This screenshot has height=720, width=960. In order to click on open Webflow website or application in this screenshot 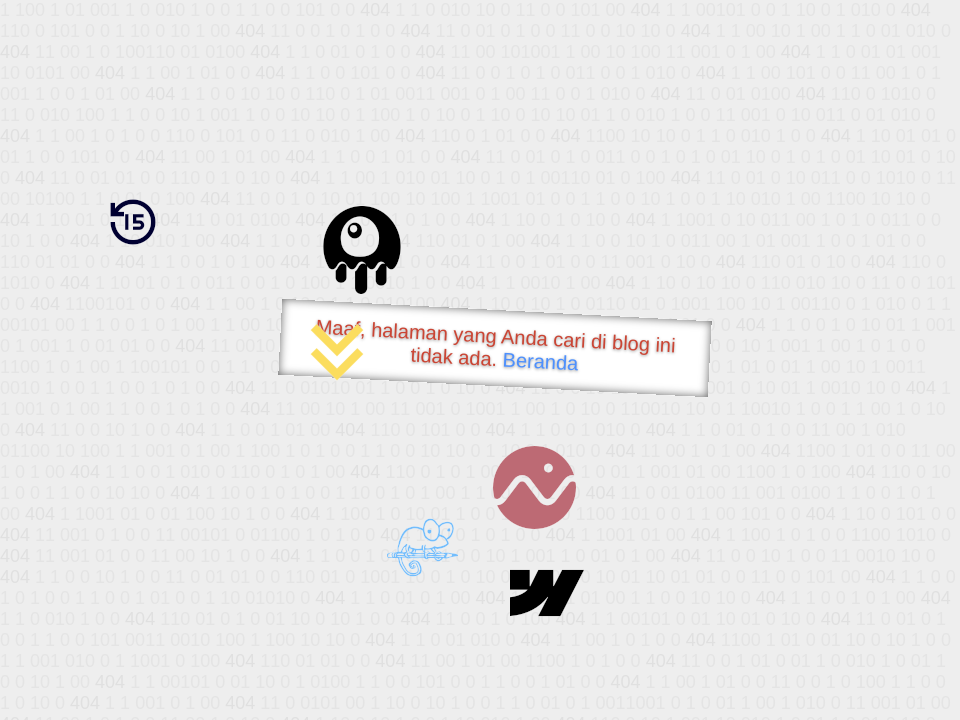, I will do `click(547, 593)`.